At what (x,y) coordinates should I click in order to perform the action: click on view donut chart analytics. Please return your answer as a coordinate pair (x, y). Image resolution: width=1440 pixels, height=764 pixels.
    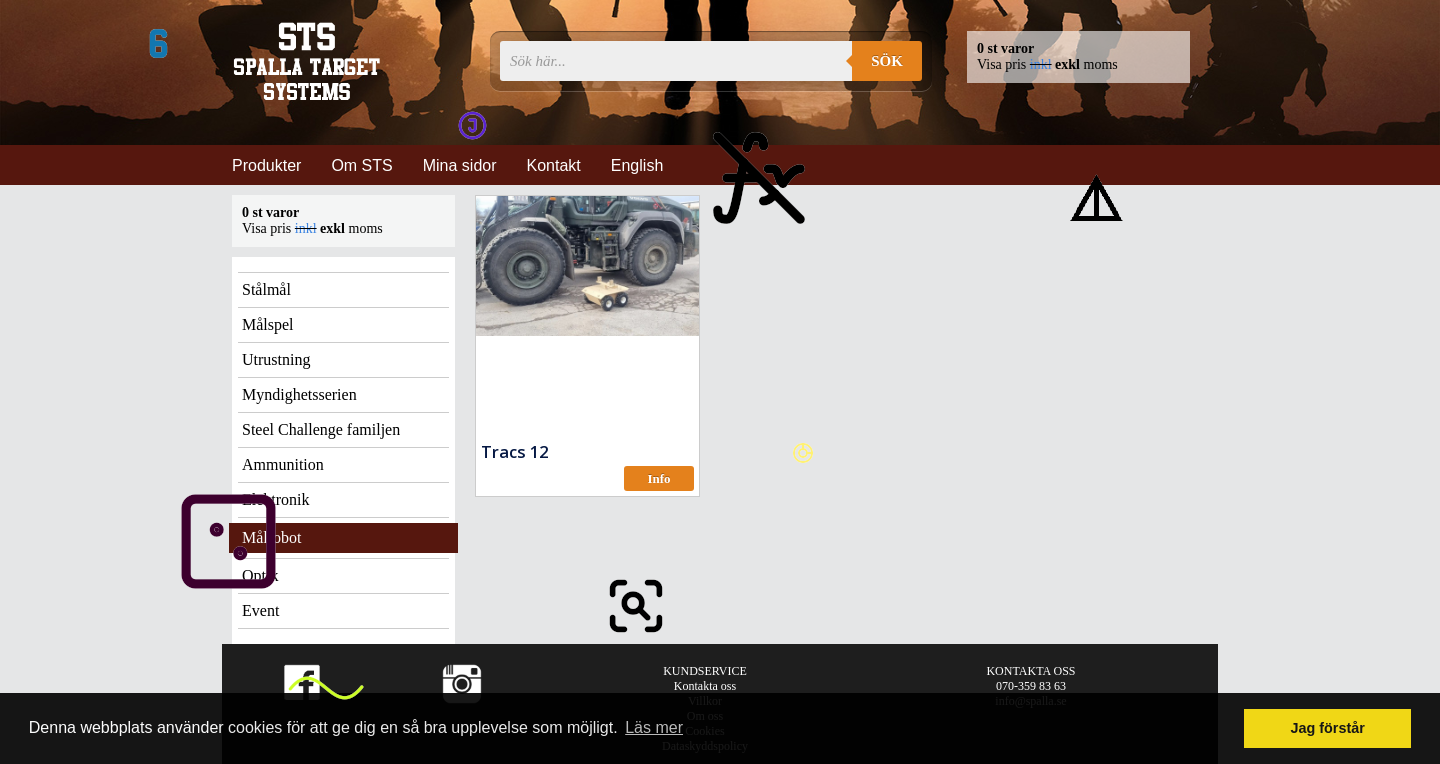
    Looking at the image, I should click on (803, 453).